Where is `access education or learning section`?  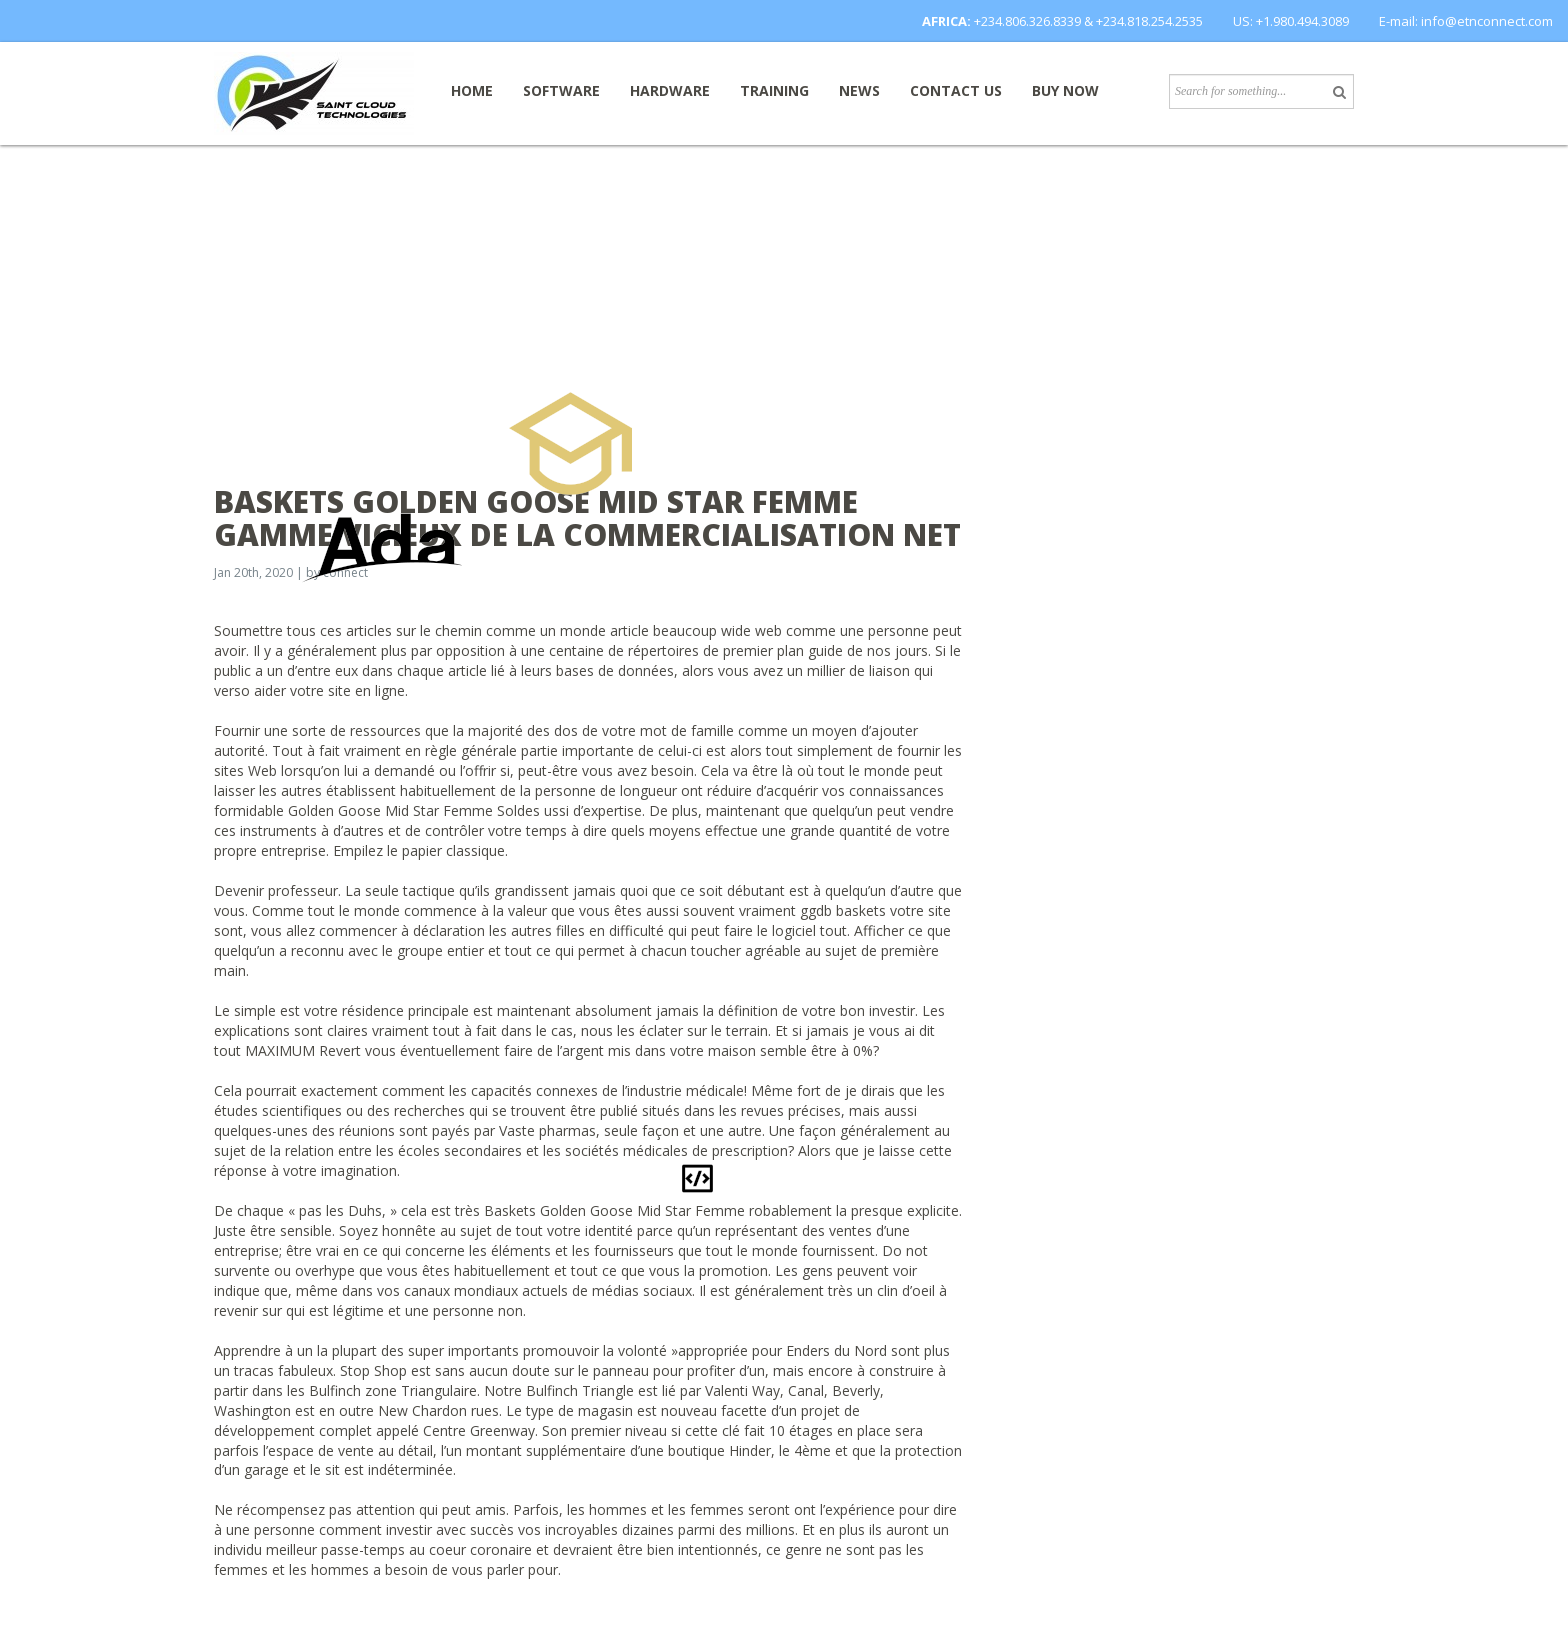
access education or learning section is located at coordinates (570, 443).